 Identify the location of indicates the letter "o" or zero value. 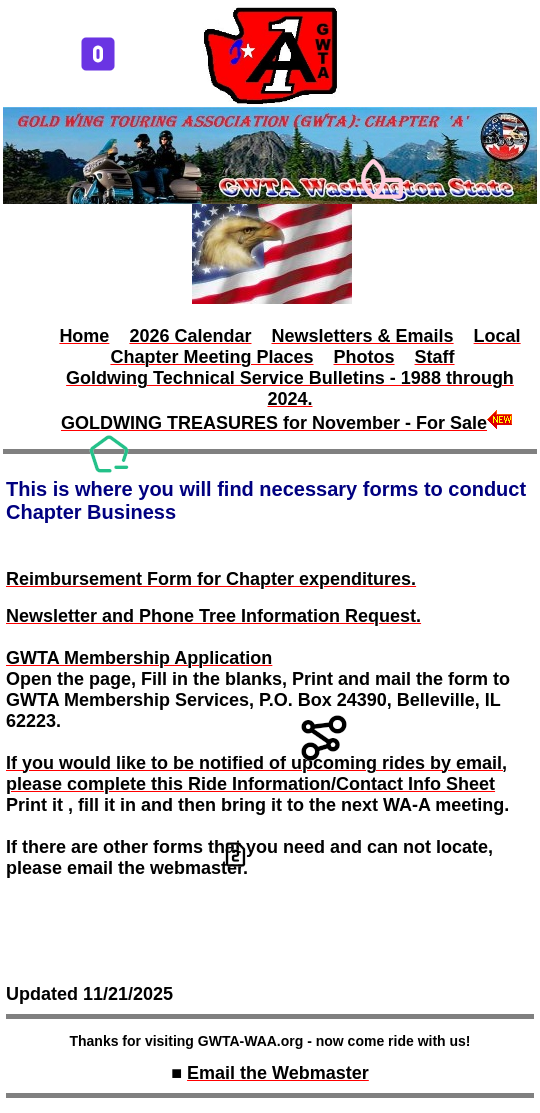
(98, 54).